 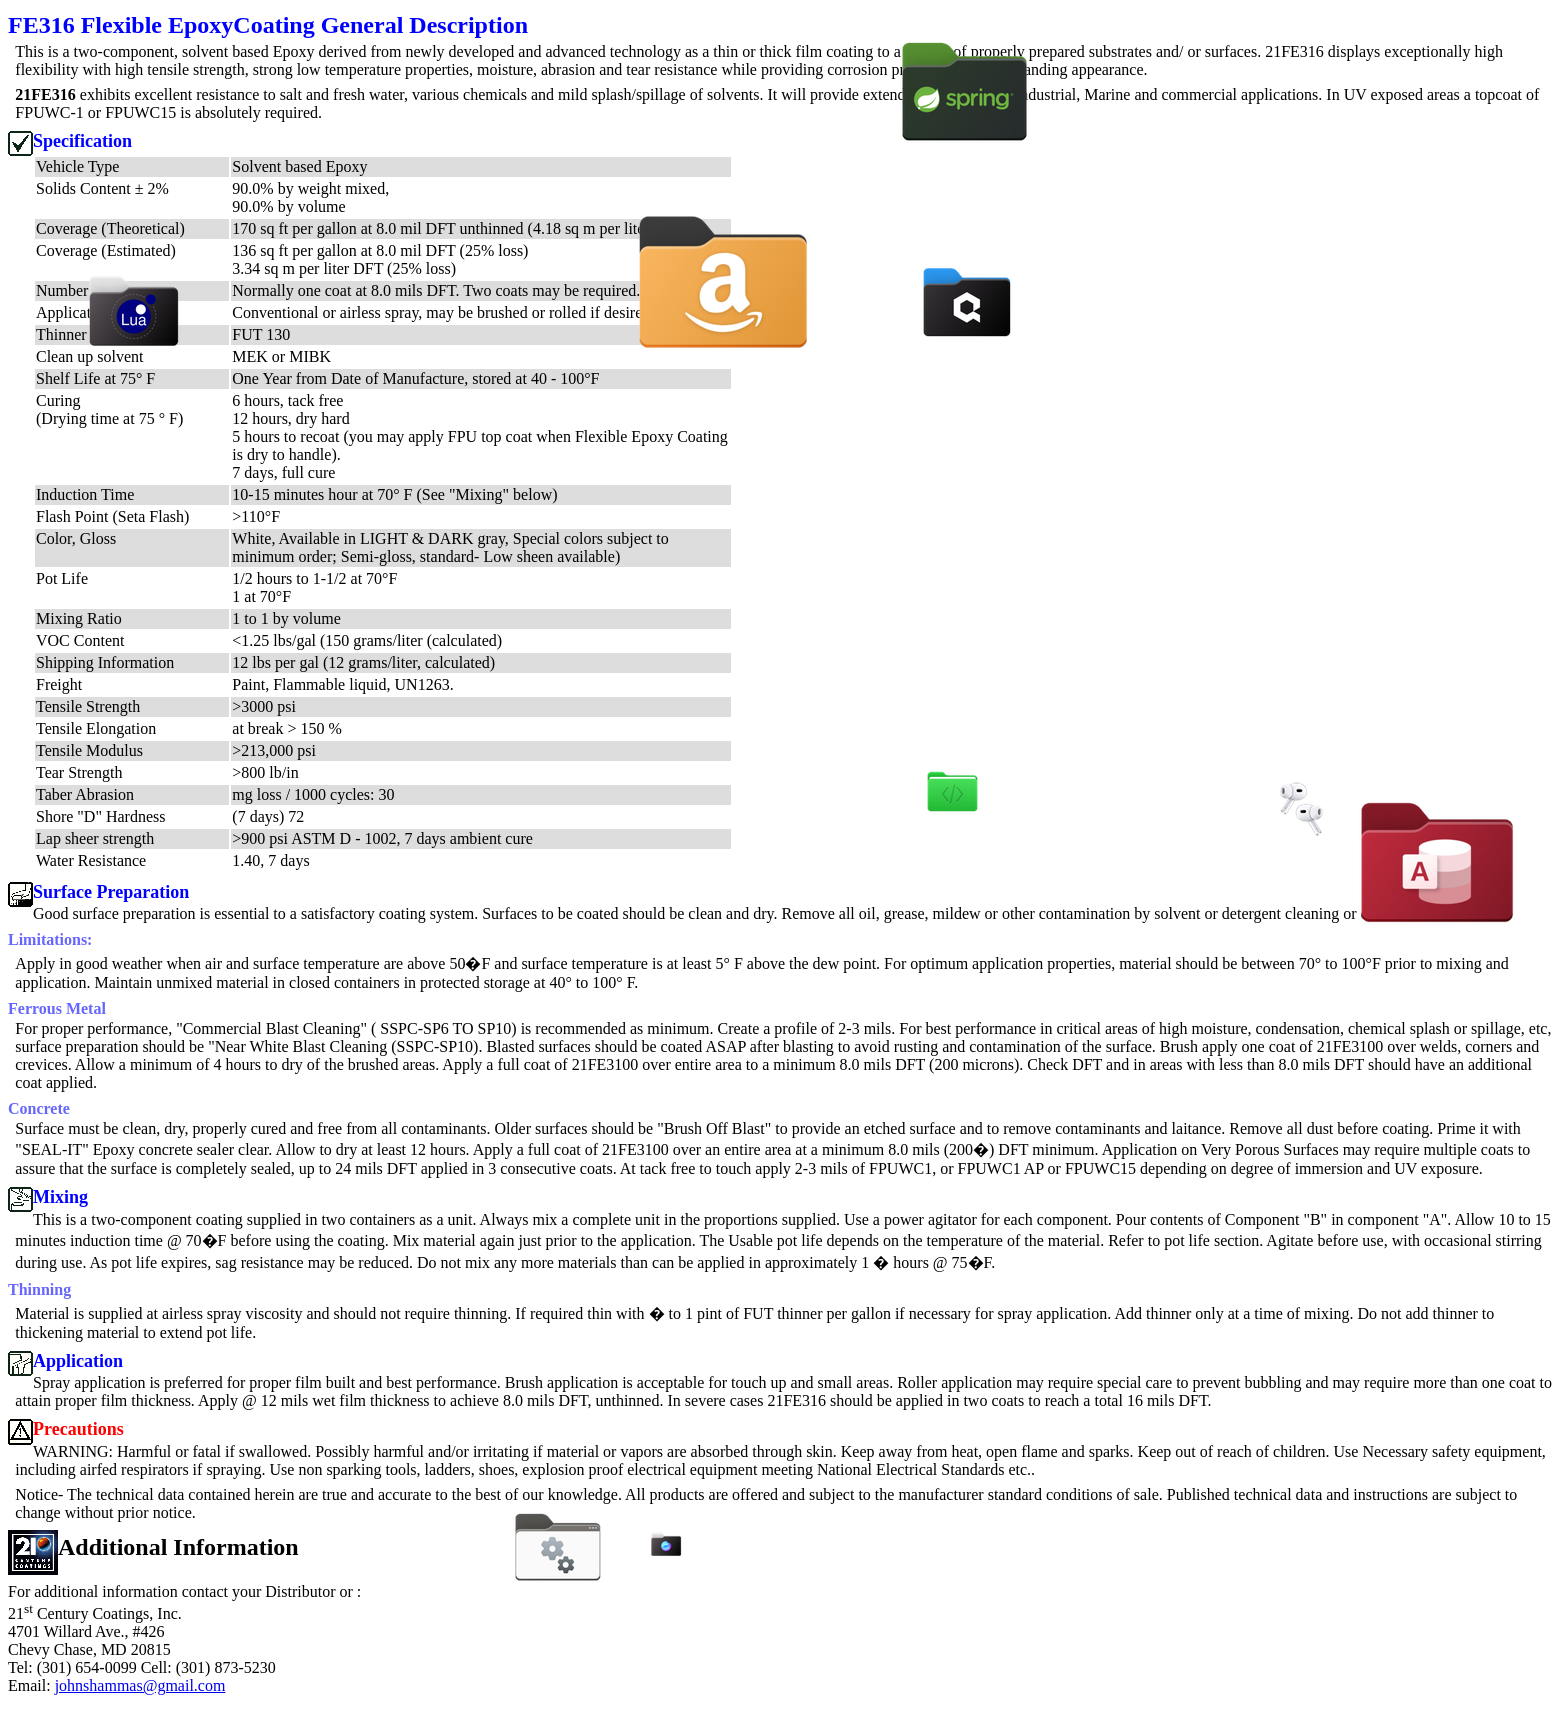 What do you see at coordinates (1301, 809) in the screenshot?
I see `connect bluetooth earbuds` at bounding box center [1301, 809].